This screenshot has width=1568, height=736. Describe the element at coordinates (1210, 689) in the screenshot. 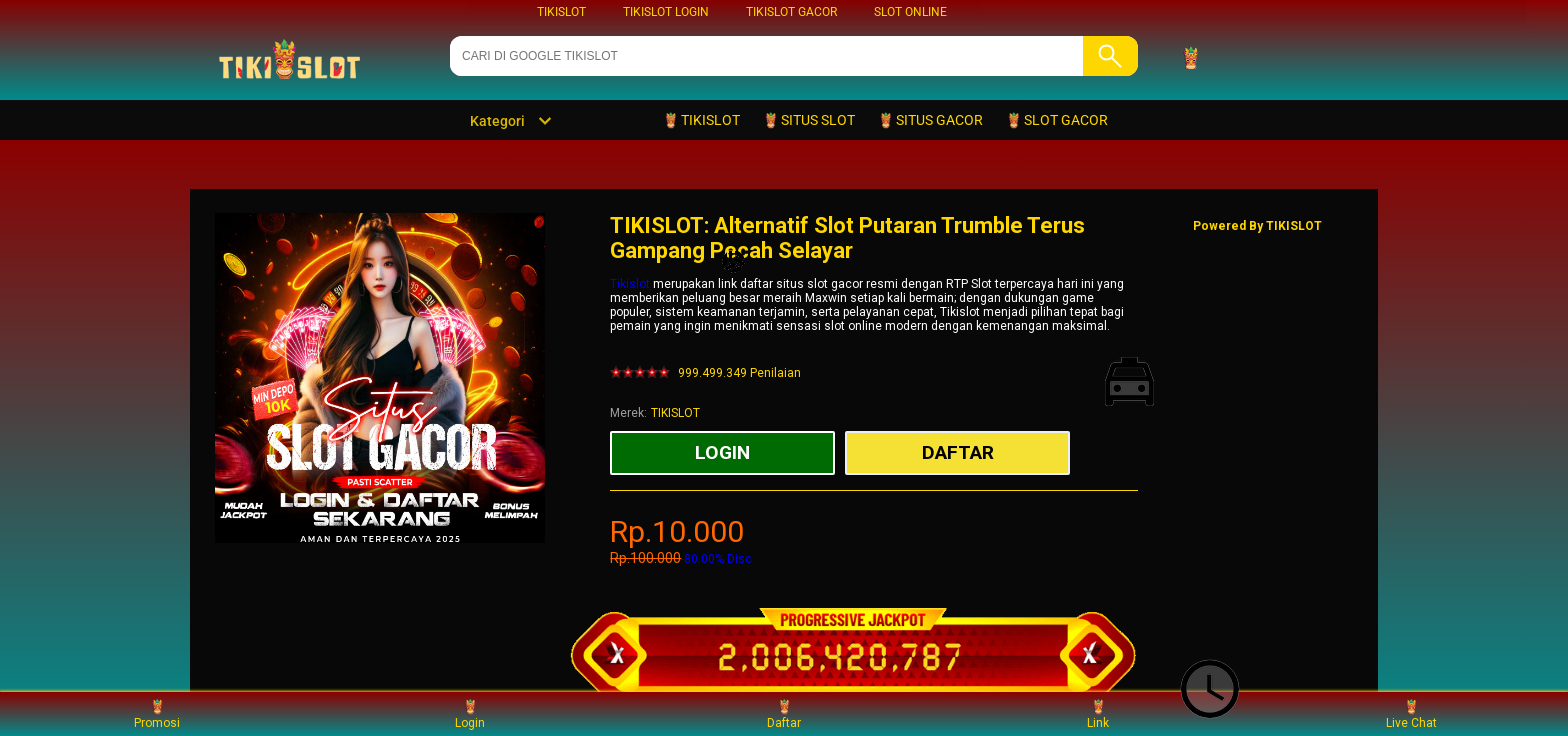

I see `view time or clock settings` at that location.